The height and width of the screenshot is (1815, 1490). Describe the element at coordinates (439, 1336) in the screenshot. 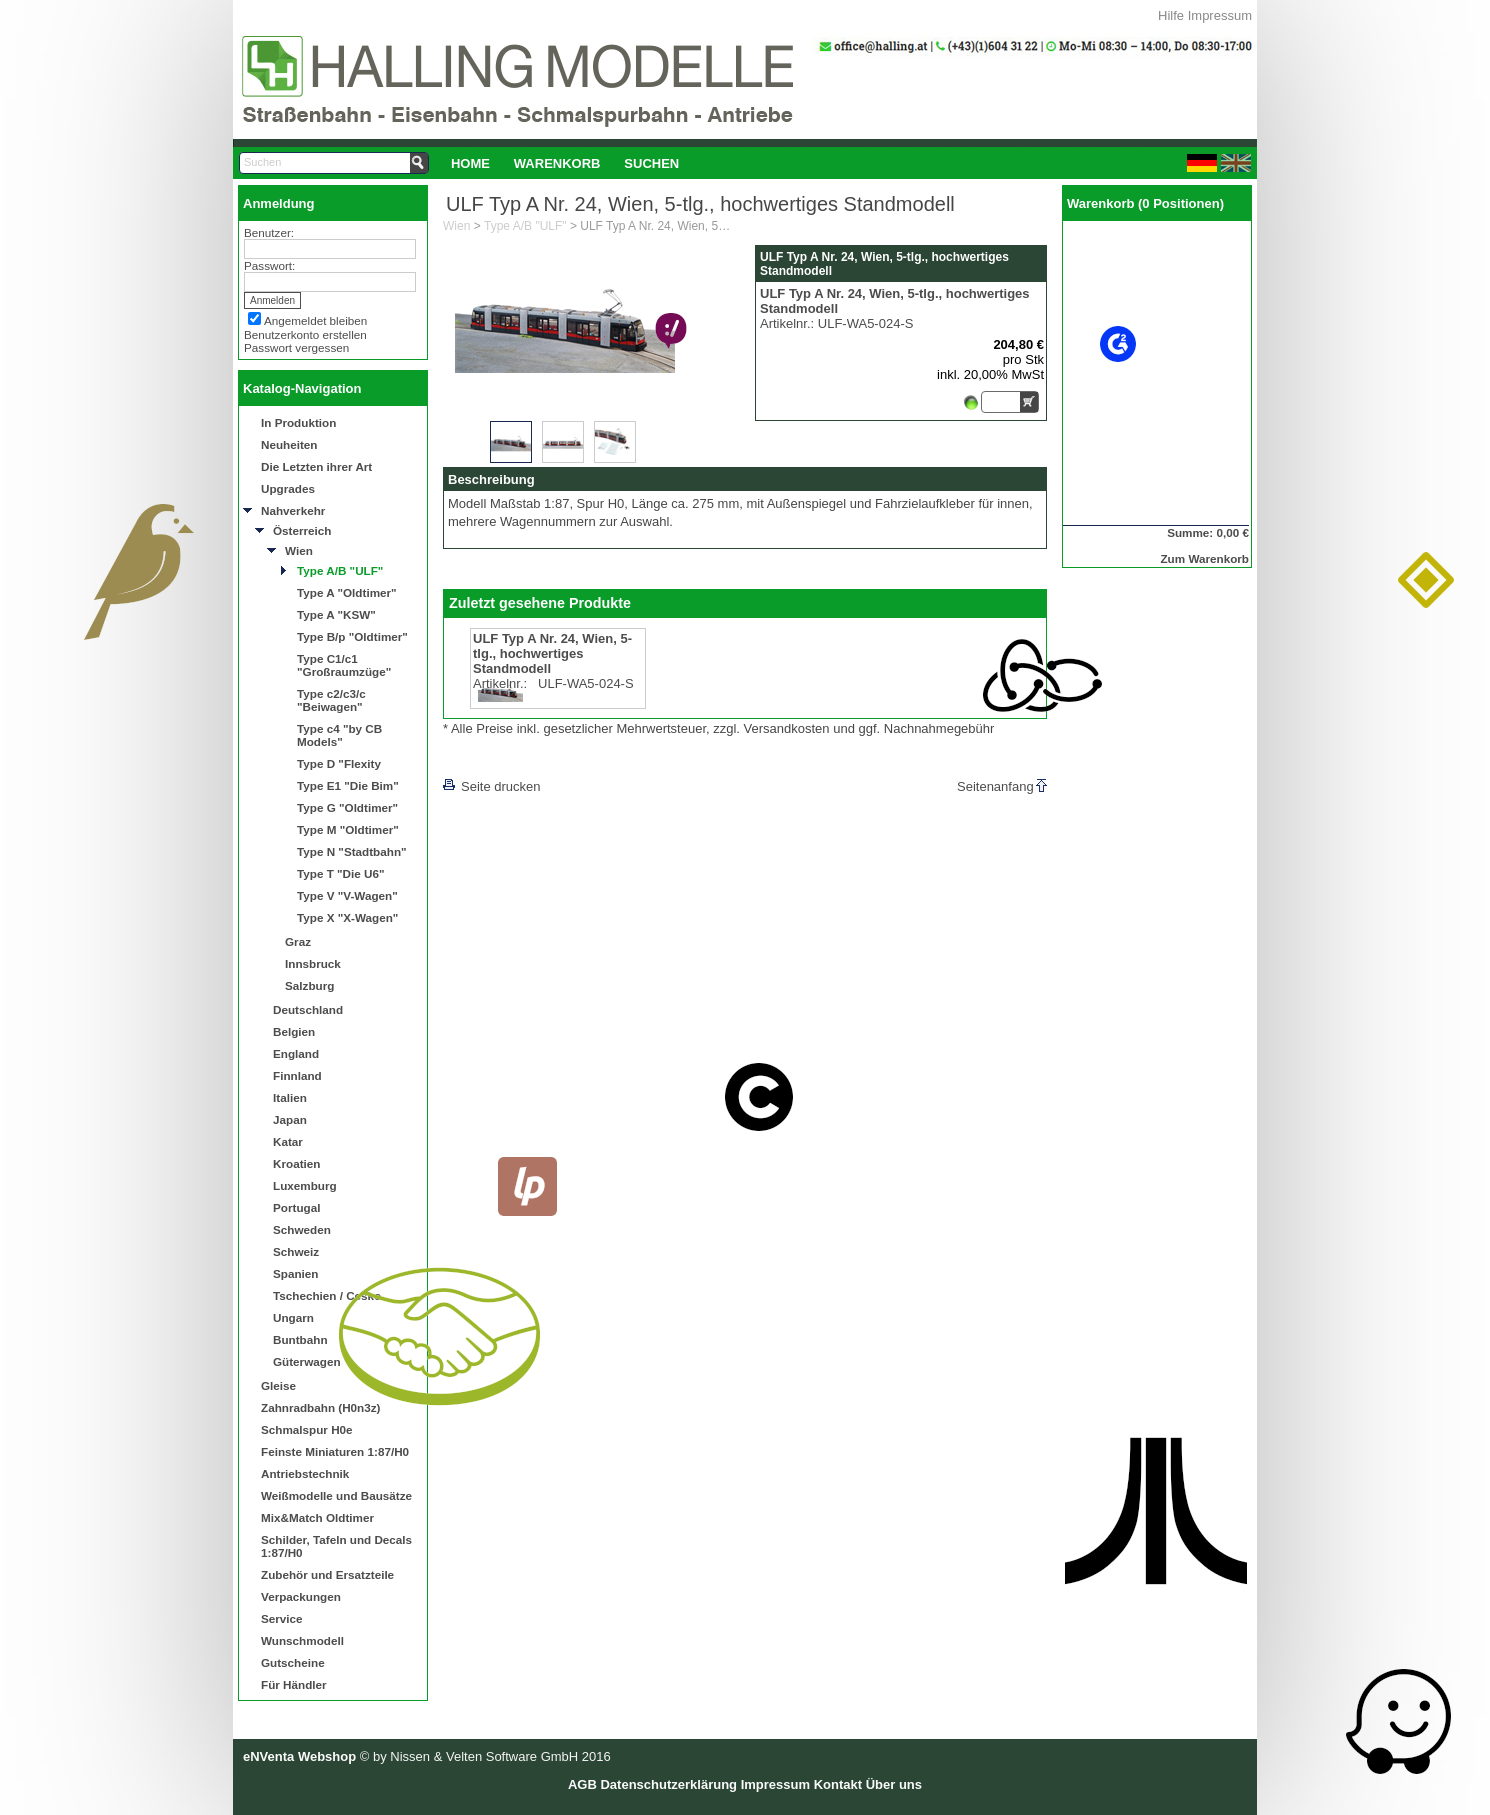

I see `pay with mercado pago` at that location.